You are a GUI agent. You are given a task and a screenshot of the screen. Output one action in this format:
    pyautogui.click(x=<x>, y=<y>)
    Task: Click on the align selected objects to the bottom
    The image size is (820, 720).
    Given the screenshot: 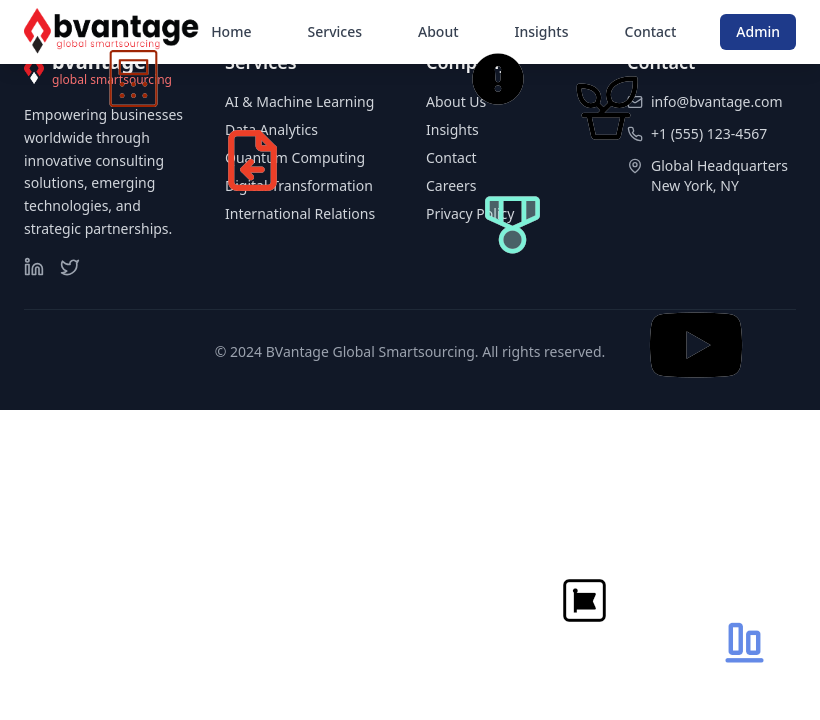 What is the action you would take?
    pyautogui.click(x=744, y=643)
    